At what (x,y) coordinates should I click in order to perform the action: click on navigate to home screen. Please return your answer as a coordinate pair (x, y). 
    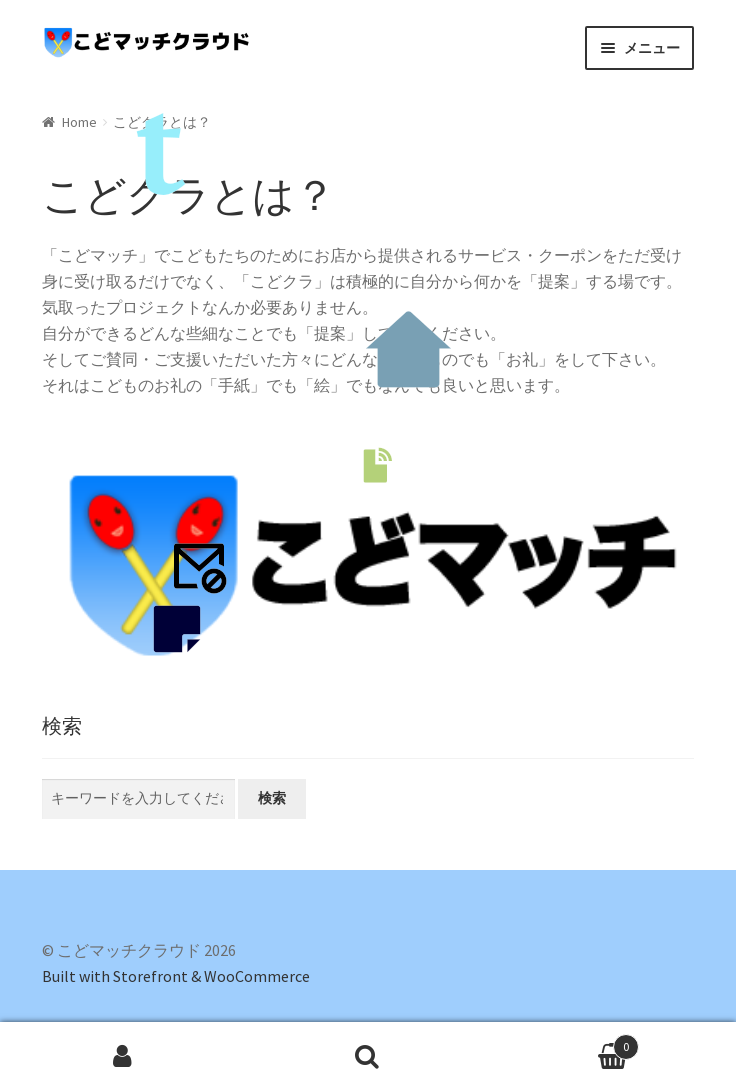
    Looking at the image, I should click on (408, 352).